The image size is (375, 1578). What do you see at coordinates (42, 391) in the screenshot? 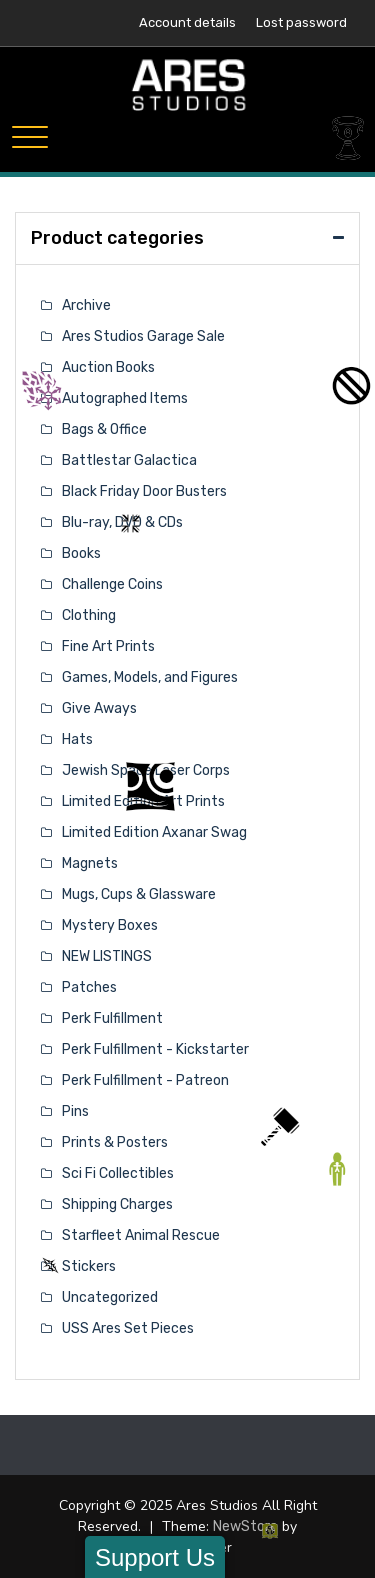
I see `cast ice or frost spell` at bounding box center [42, 391].